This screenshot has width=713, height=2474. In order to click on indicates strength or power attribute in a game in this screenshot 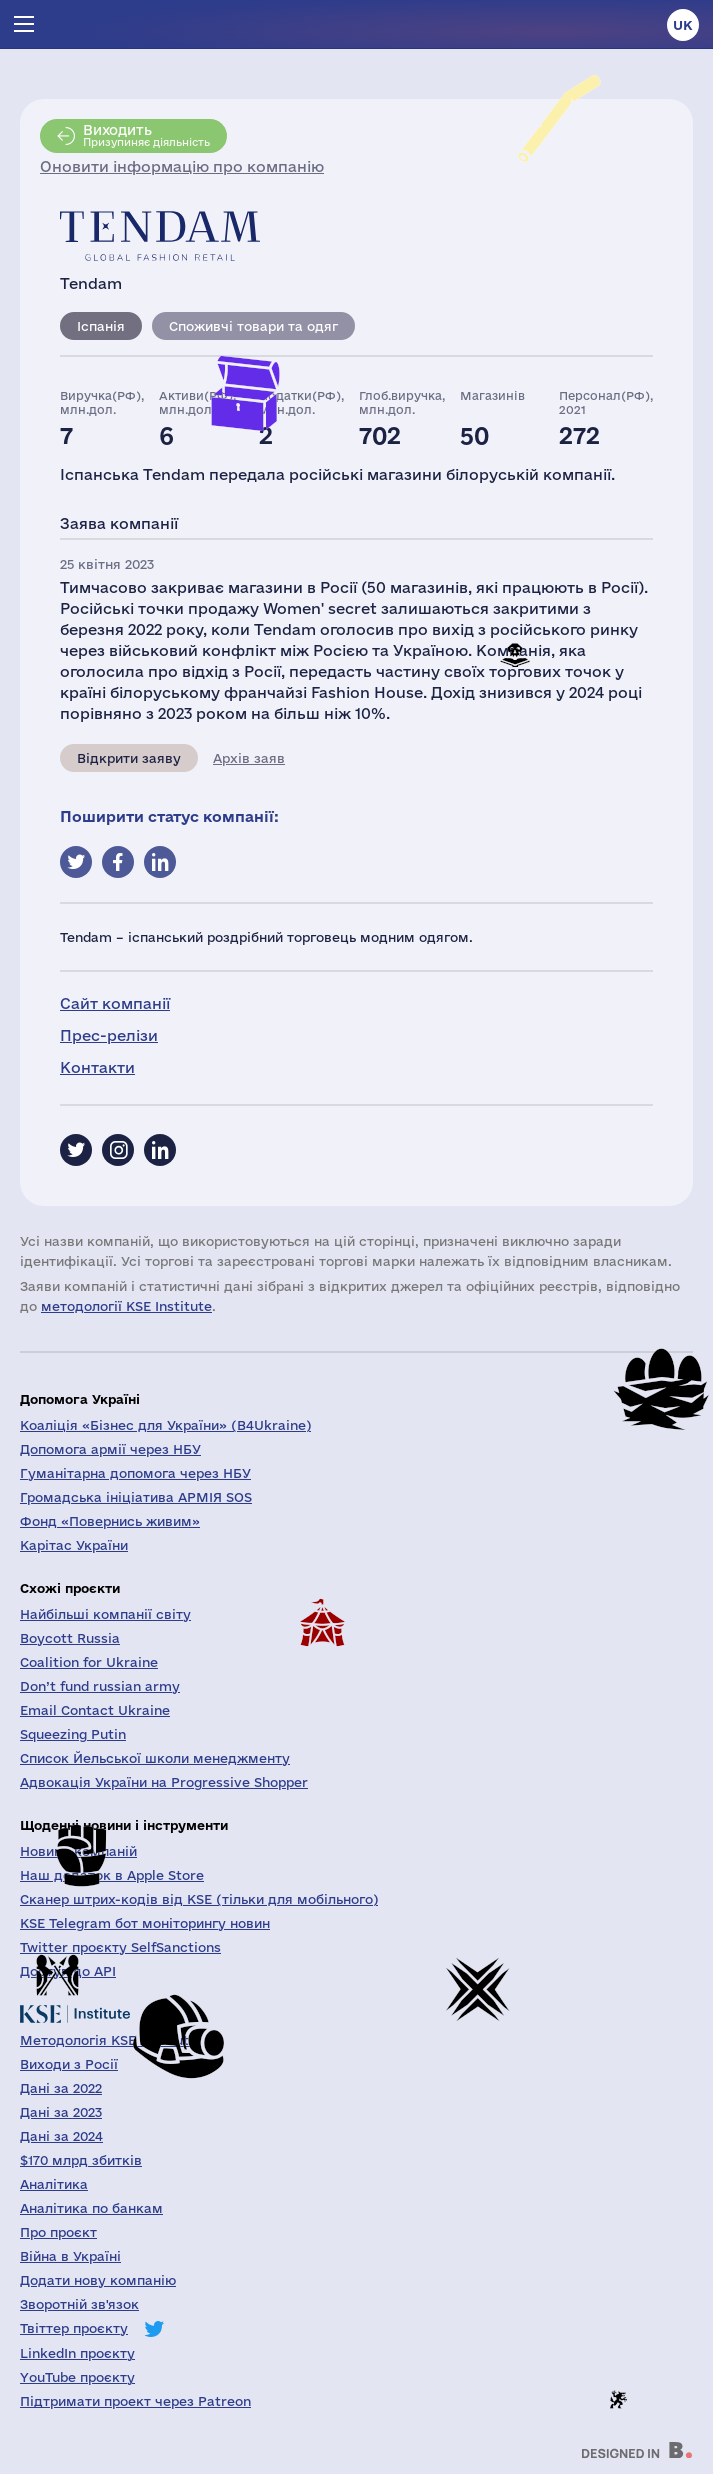, I will do `click(80, 1855)`.